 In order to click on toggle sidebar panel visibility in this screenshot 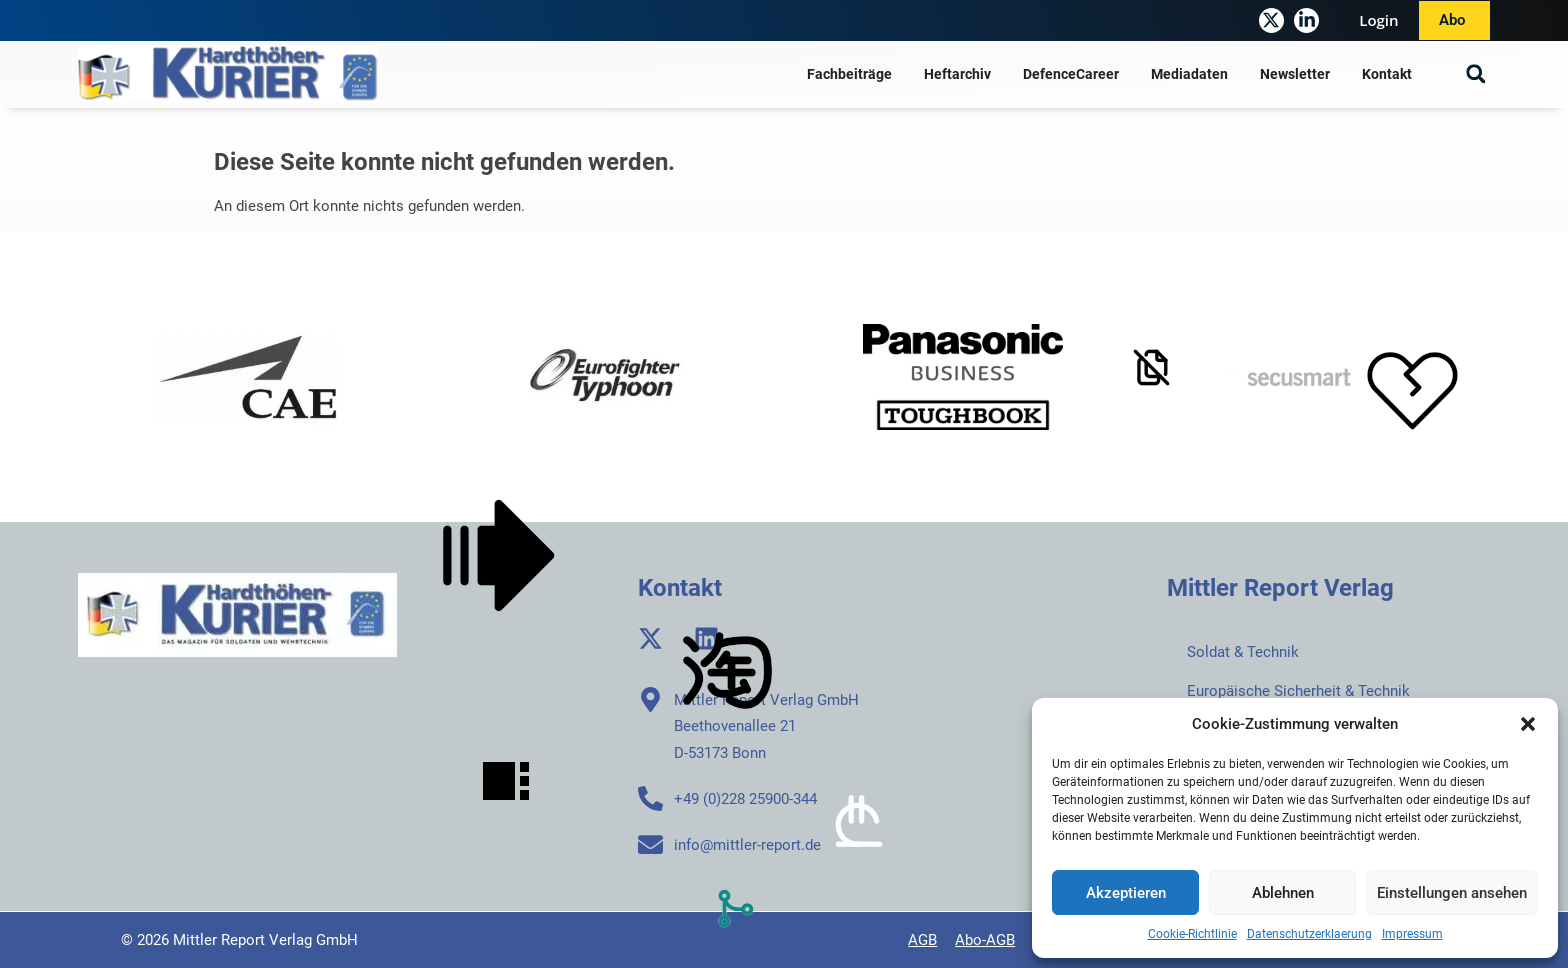, I will do `click(506, 781)`.